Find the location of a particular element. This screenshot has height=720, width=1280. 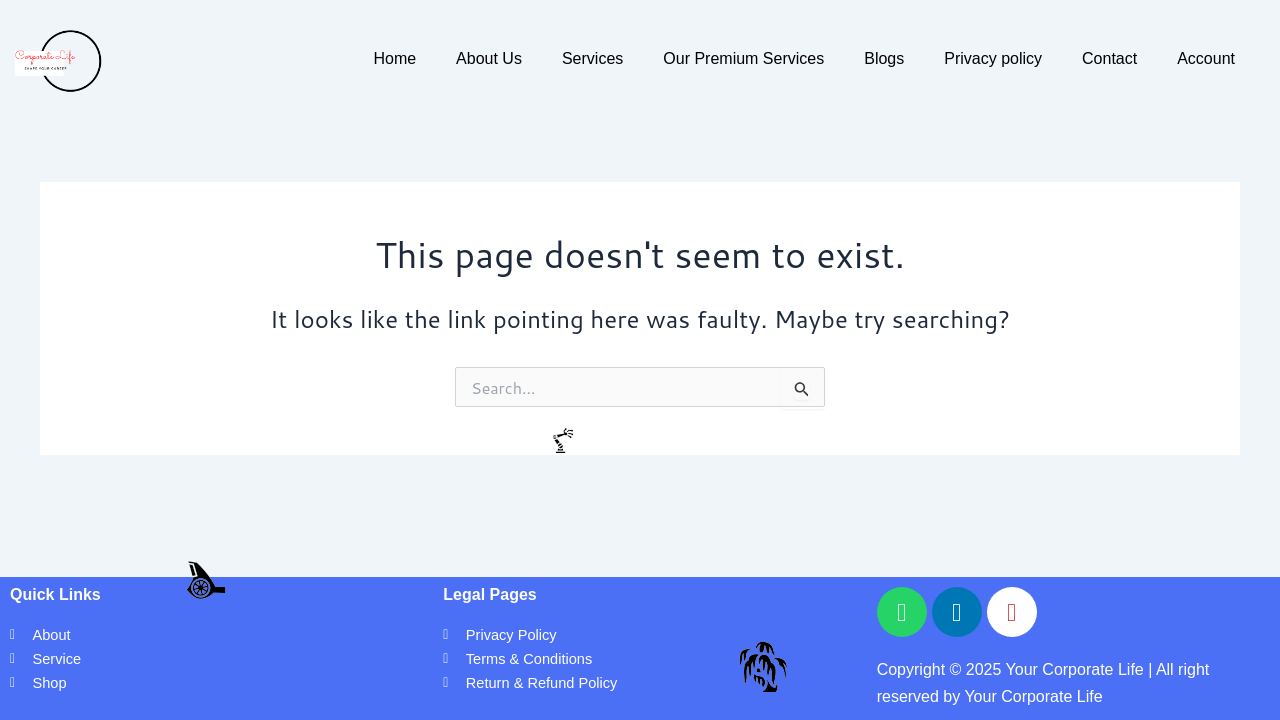

access robotic or automation controls is located at coordinates (562, 440).